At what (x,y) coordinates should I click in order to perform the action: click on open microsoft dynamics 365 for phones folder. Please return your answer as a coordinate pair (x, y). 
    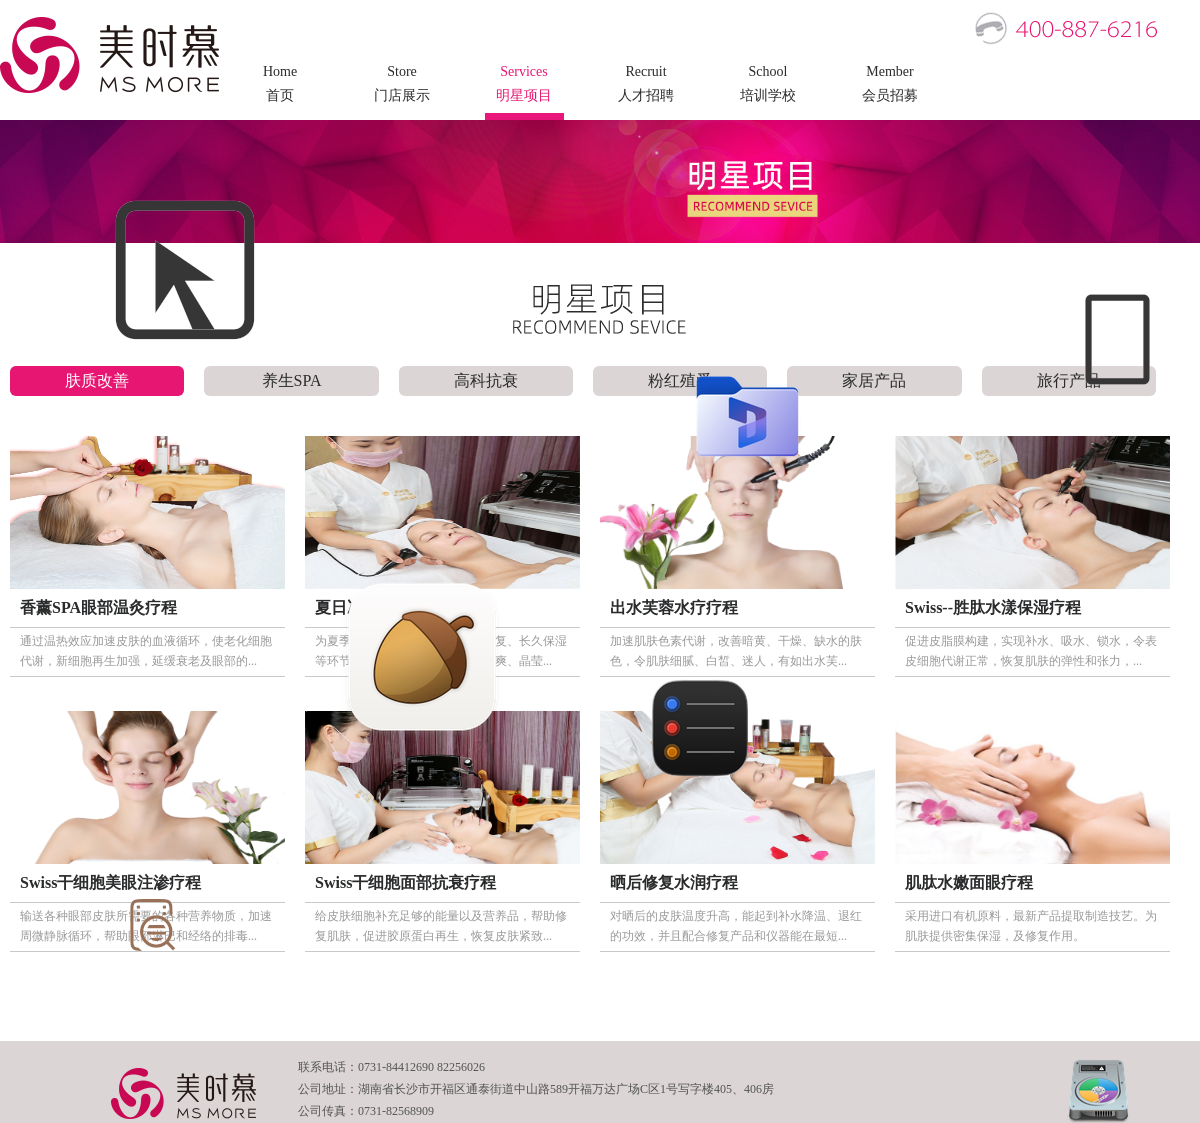
    Looking at the image, I should click on (747, 419).